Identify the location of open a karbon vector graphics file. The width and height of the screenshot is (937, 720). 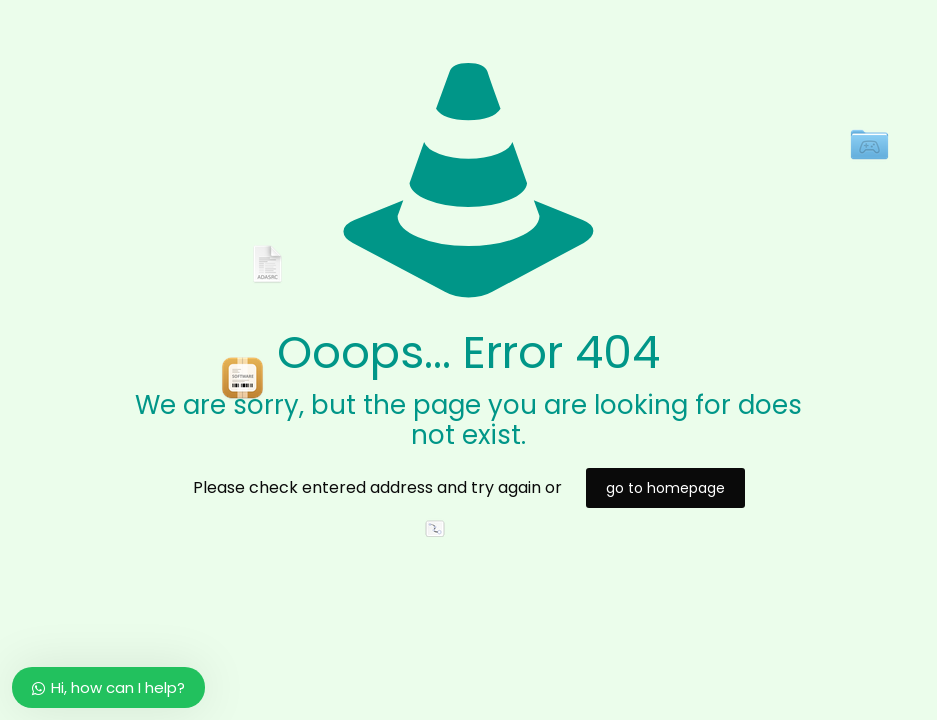
(435, 528).